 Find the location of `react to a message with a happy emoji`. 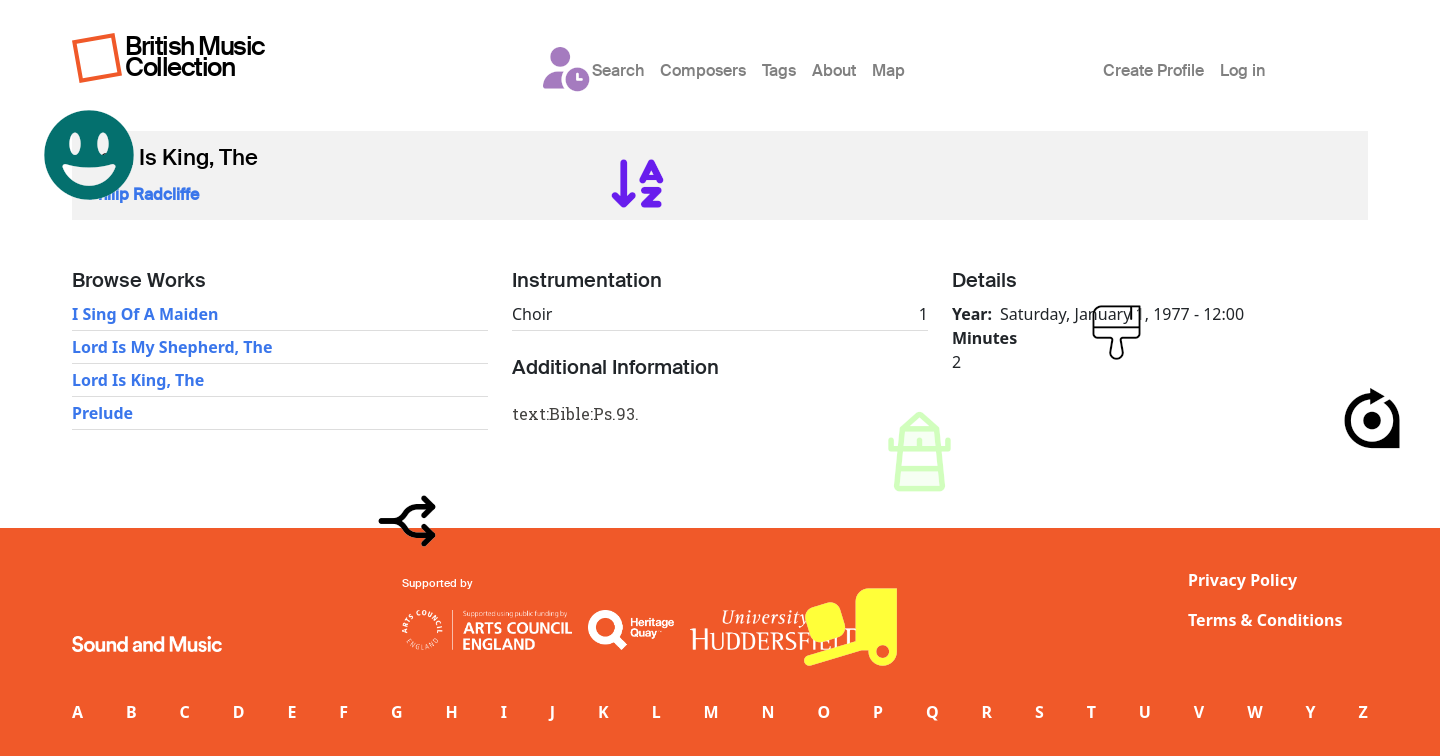

react to a message with a happy emoji is located at coordinates (89, 155).